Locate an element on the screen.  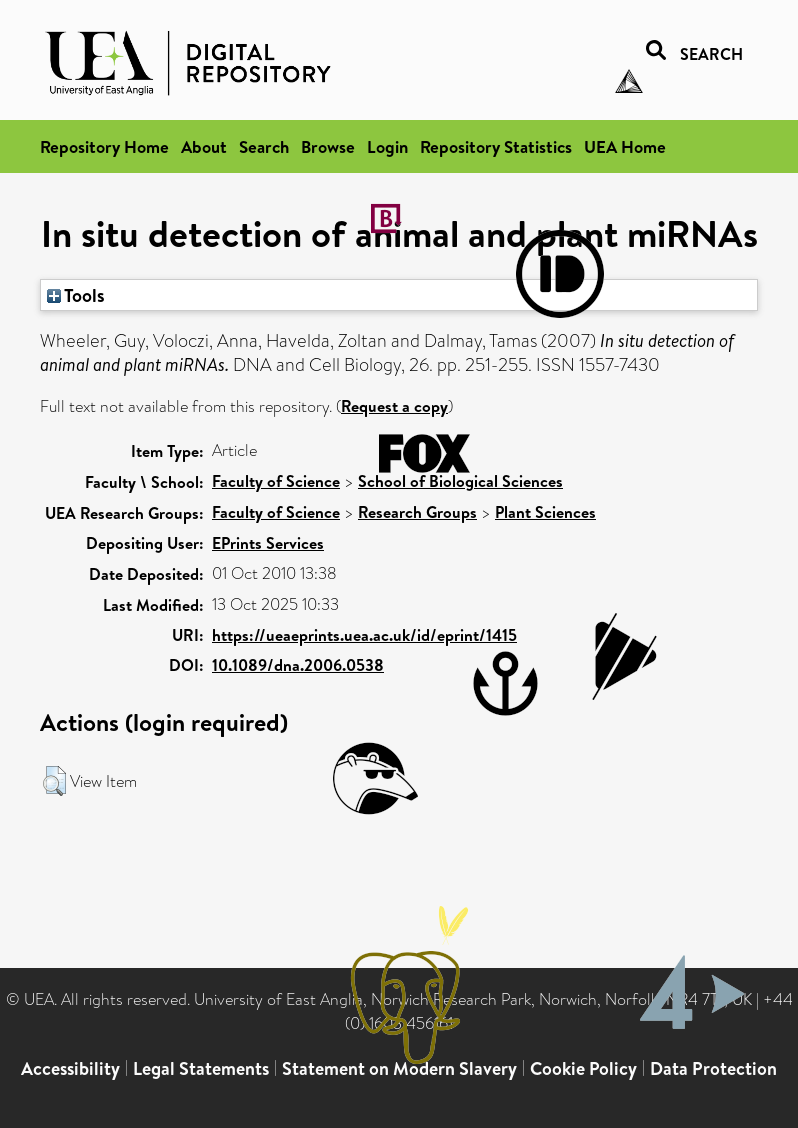
open brandfolder digital asset management is located at coordinates (386, 218).